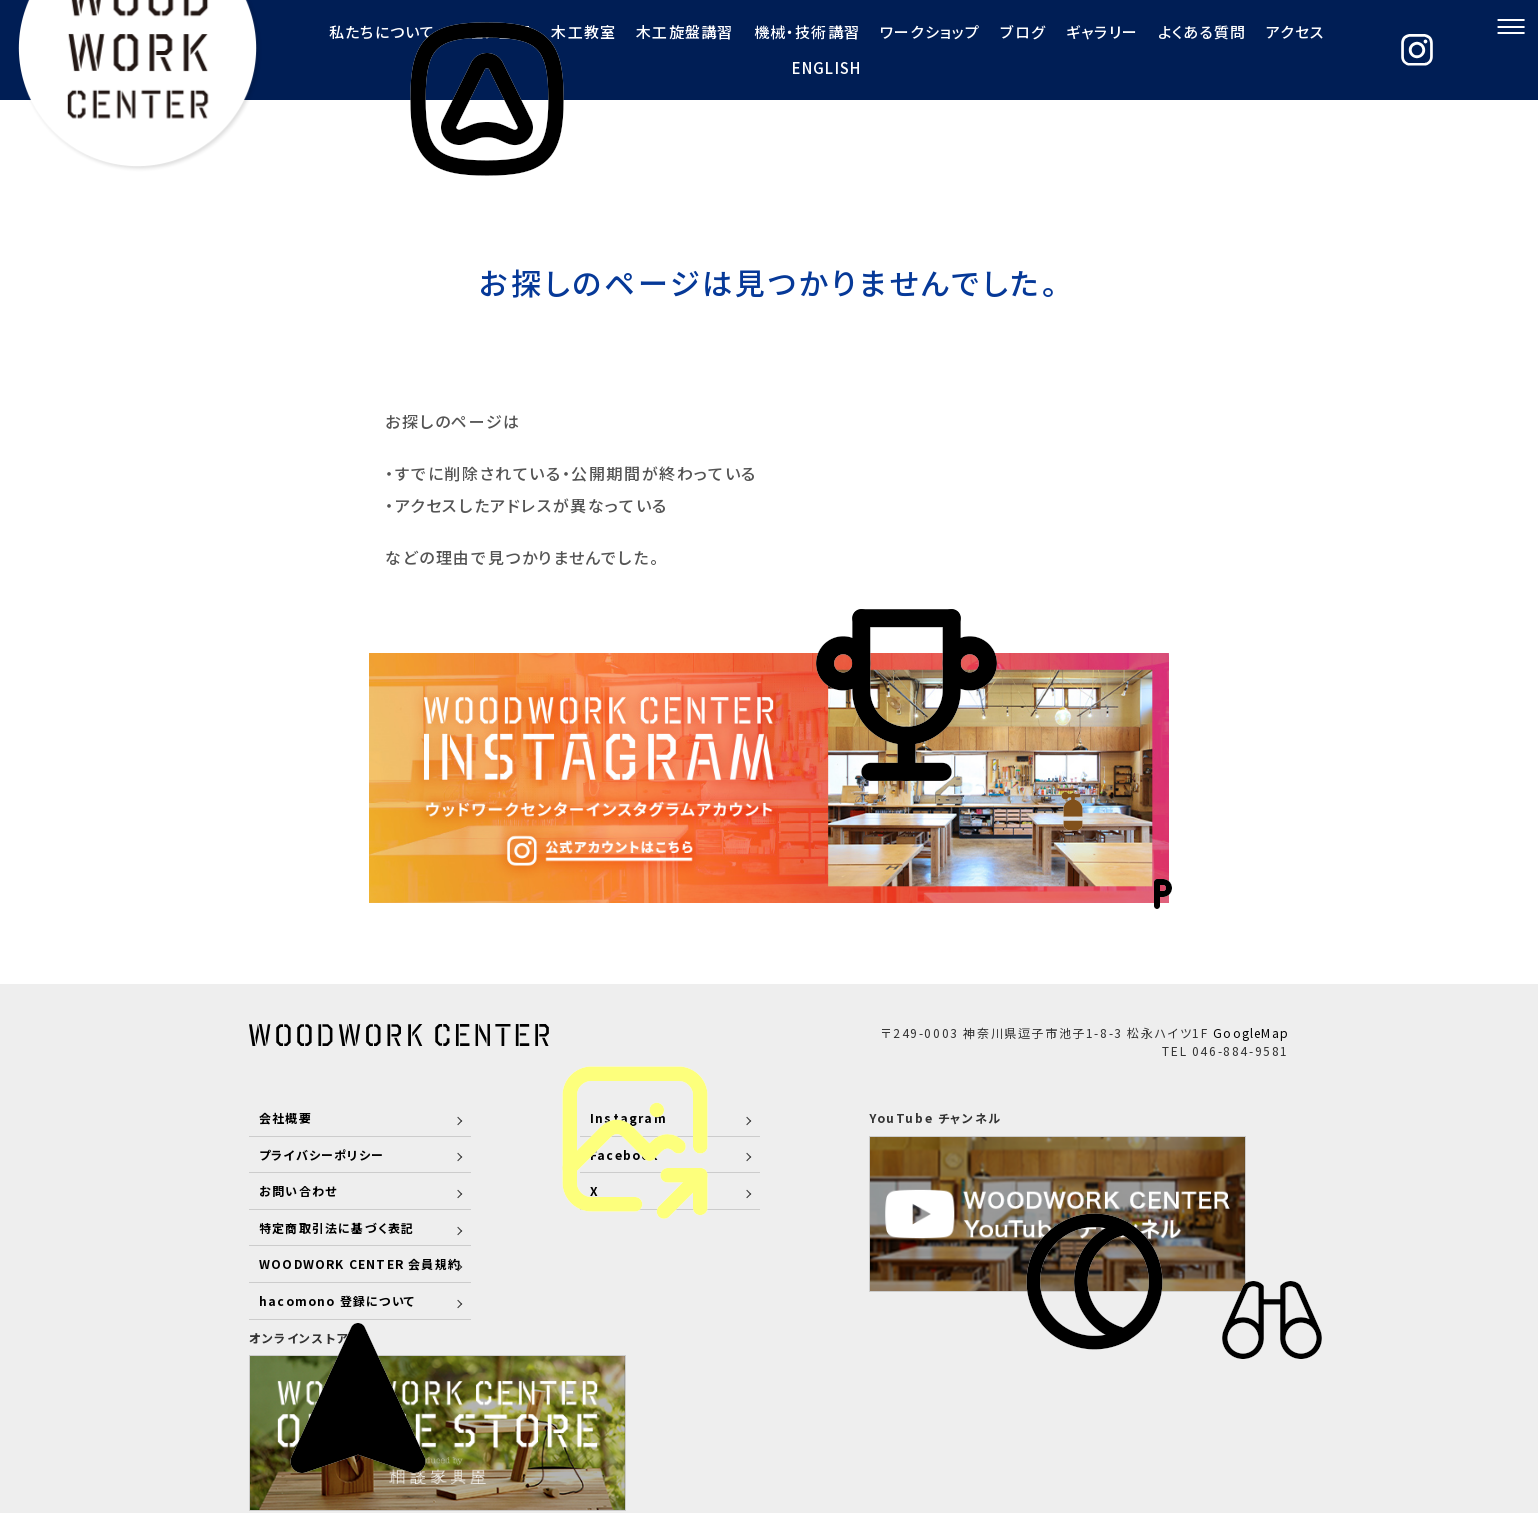 The width and height of the screenshot is (1538, 1513). I want to click on start navigation or get directions, so click(358, 1398).